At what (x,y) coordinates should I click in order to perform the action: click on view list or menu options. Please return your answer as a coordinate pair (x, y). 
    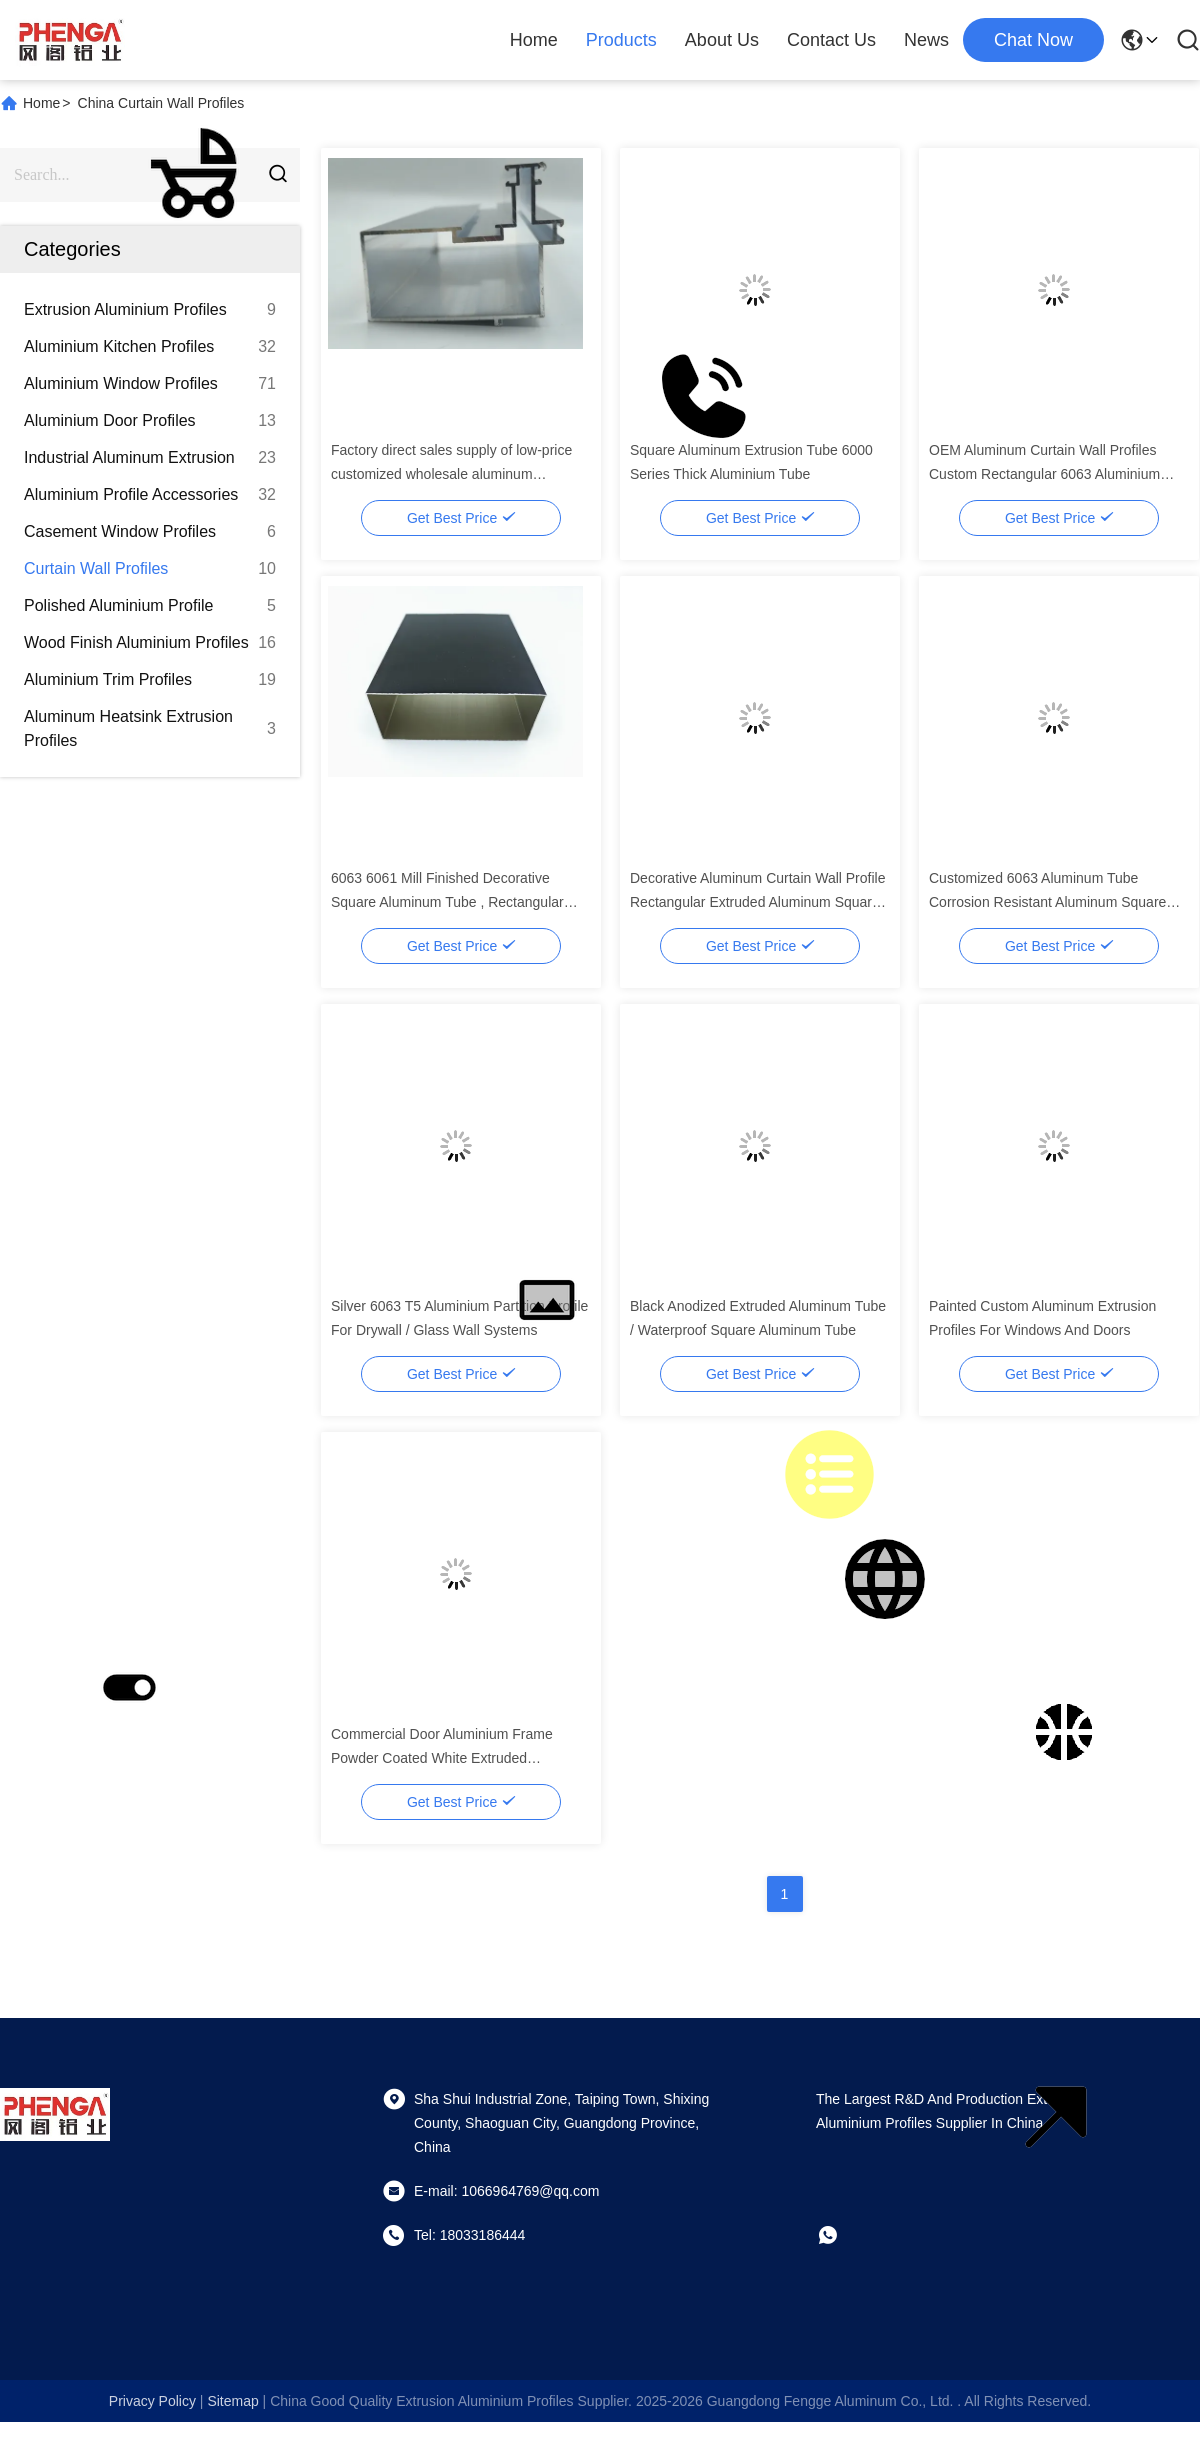
    Looking at the image, I should click on (829, 1474).